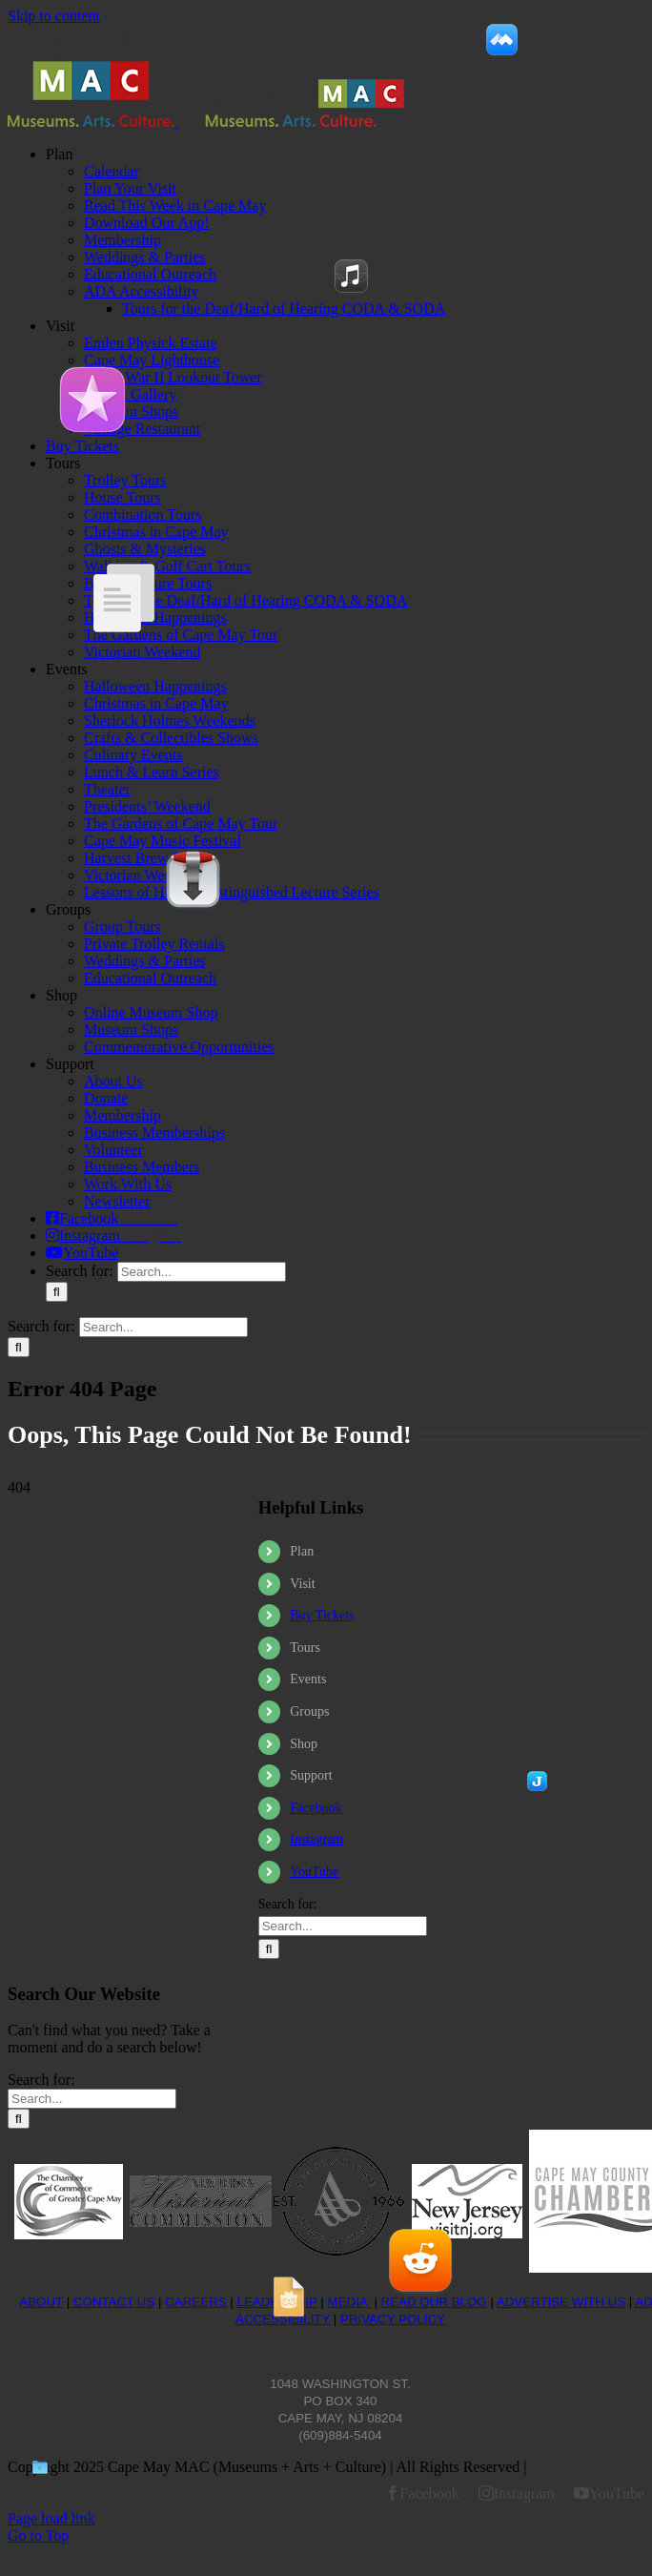  Describe the element at coordinates (289, 2298) in the screenshot. I see `godot engine resource file` at that location.